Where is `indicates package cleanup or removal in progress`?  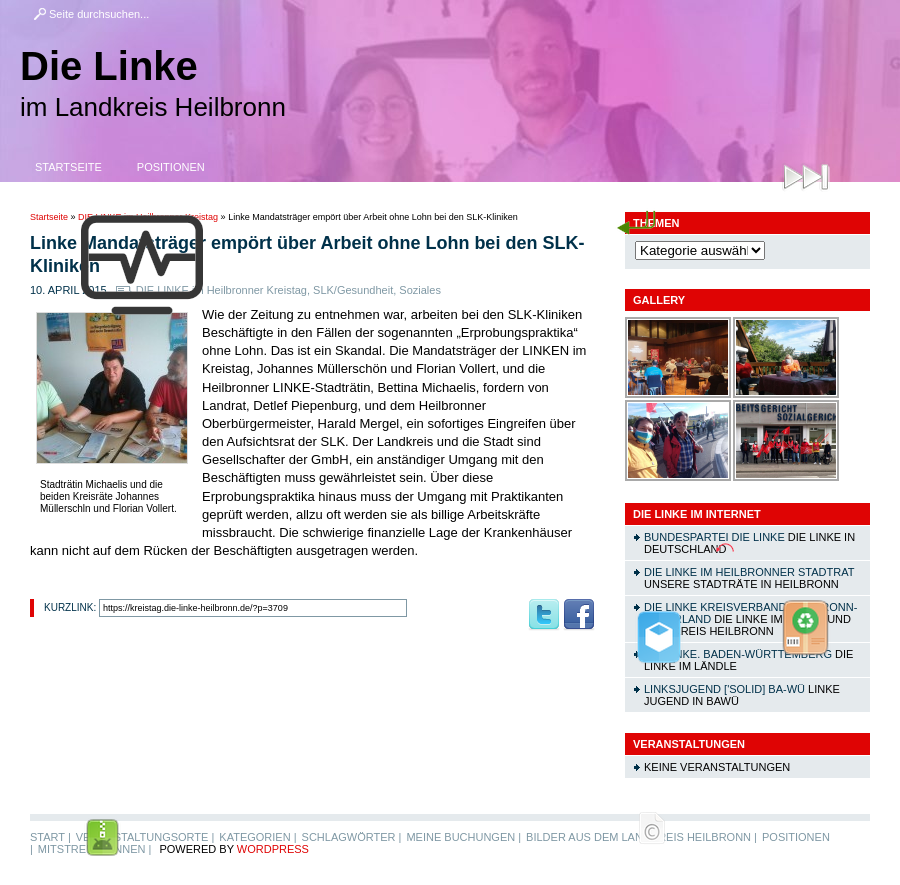
indicates package cleanup or removal in progress is located at coordinates (805, 627).